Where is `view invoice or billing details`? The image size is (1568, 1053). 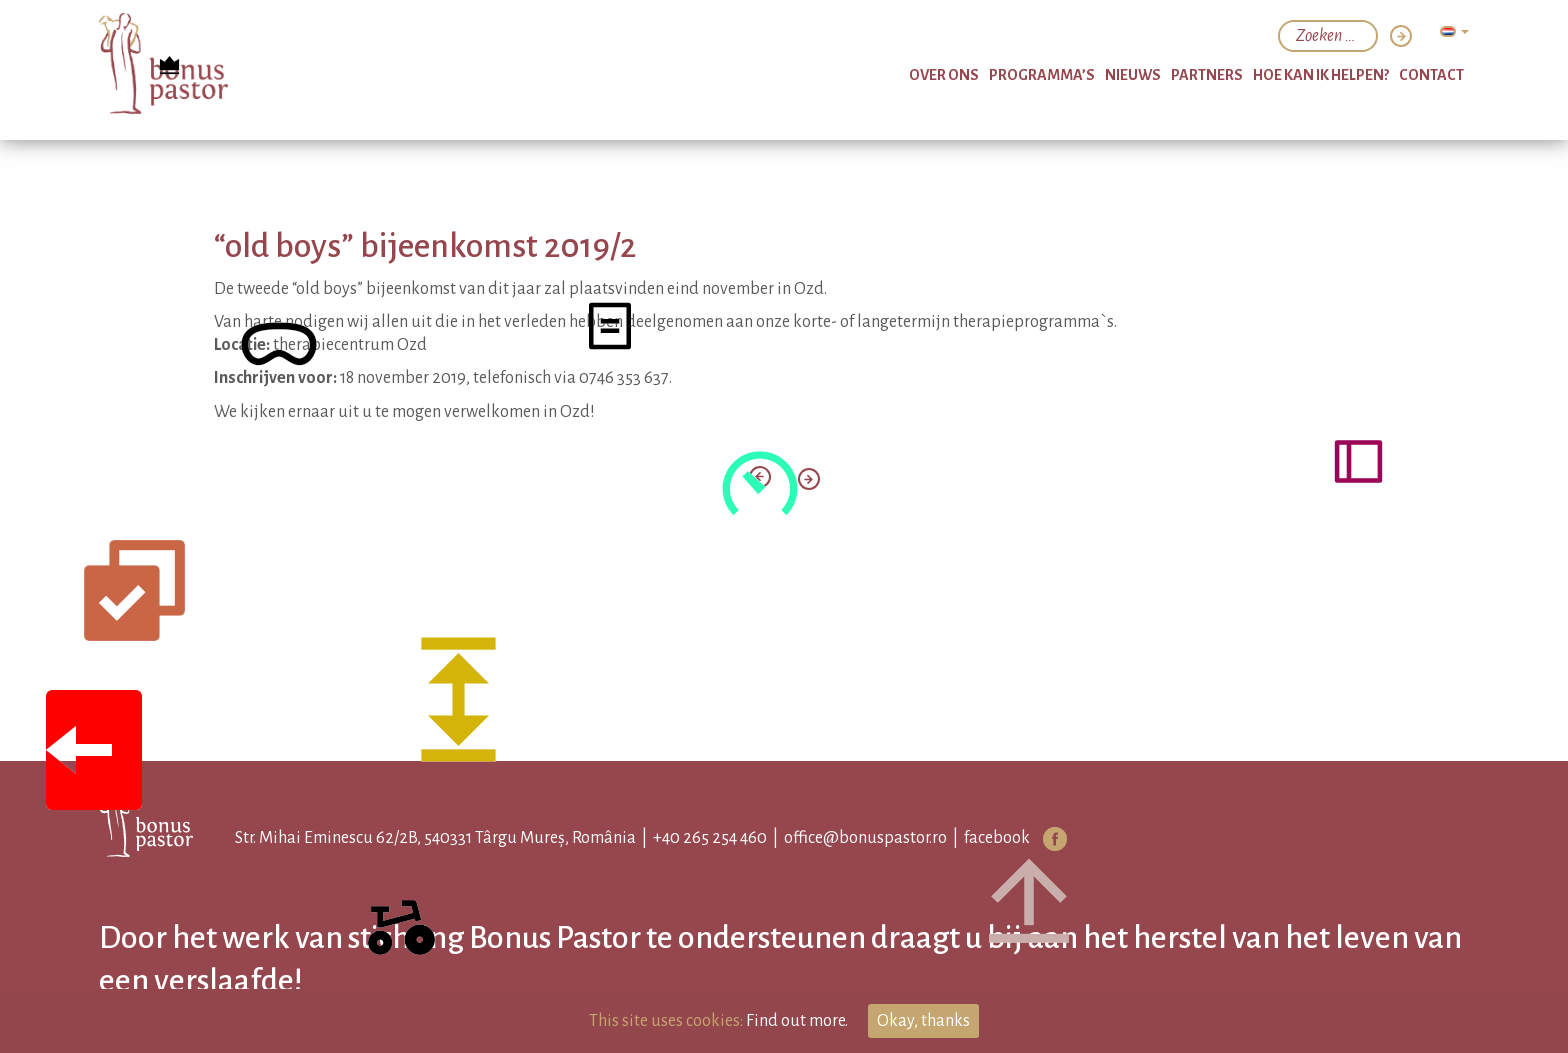
view invoice or billing details is located at coordinates (610, 326).